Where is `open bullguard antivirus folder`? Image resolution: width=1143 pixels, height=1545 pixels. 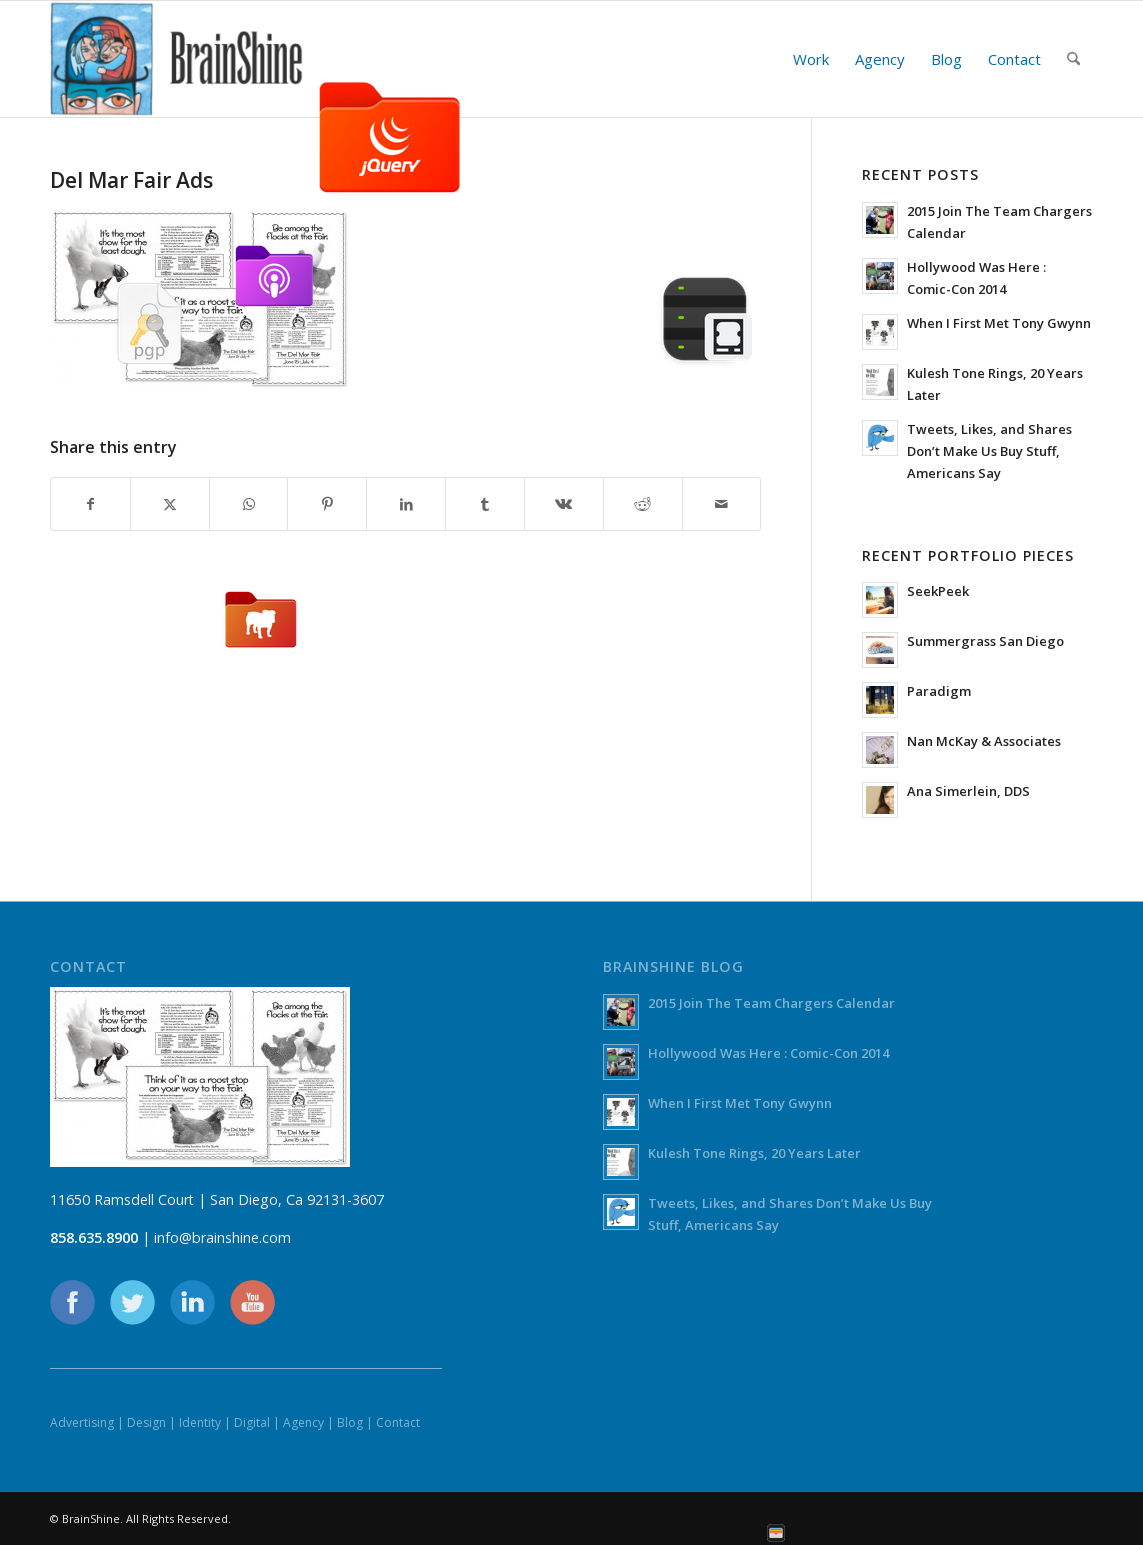 open bullguard antivirus folder is located at coordinates (260, 621).